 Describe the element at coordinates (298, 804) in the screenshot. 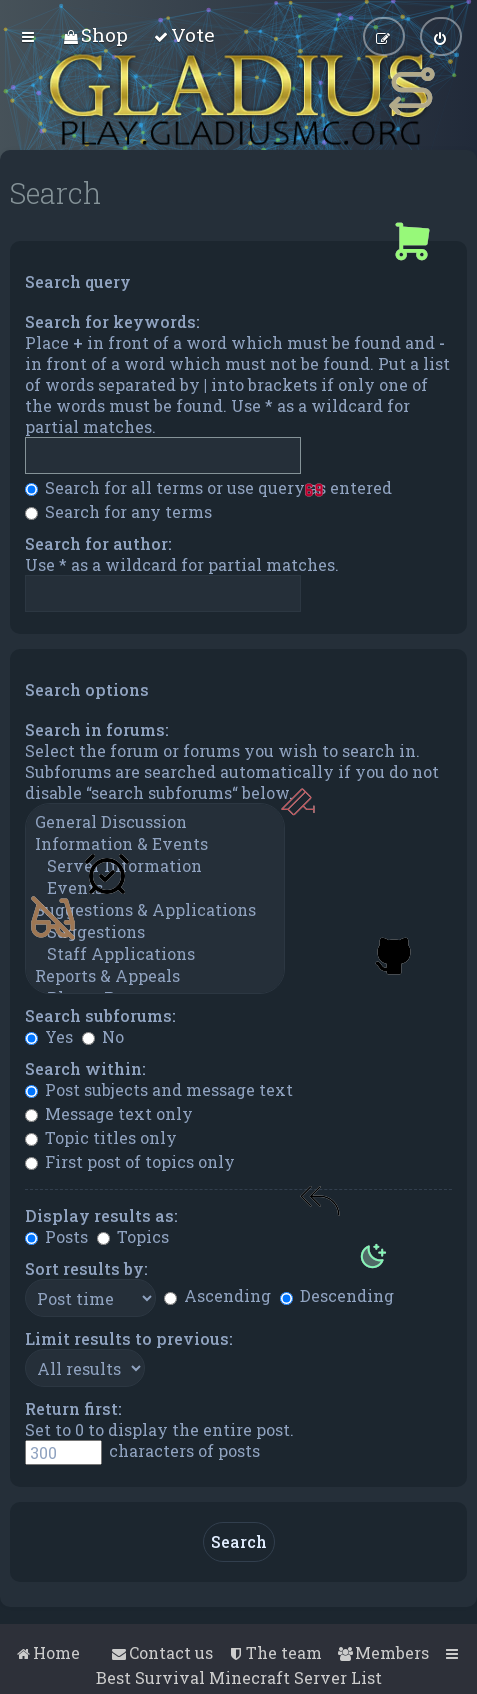

I see `access security camera settings` at that location.